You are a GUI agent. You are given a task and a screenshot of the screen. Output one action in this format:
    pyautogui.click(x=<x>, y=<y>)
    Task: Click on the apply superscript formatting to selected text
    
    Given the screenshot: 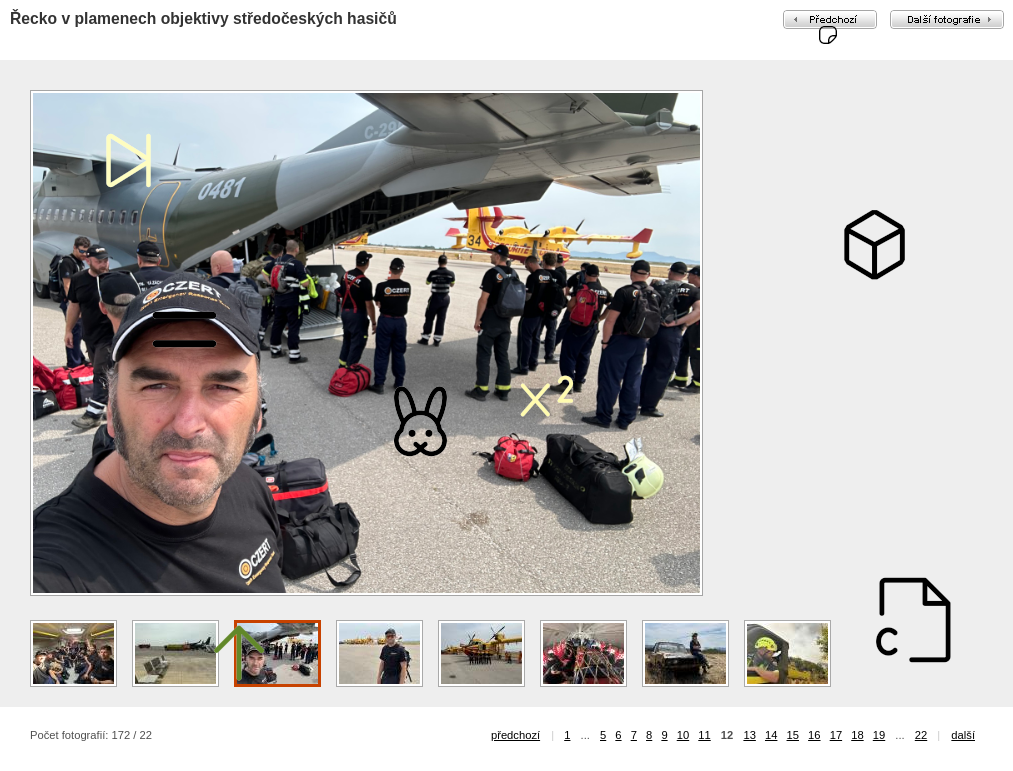 What is the action you would take?
    pyautogui.click(x=544, y=397)
    